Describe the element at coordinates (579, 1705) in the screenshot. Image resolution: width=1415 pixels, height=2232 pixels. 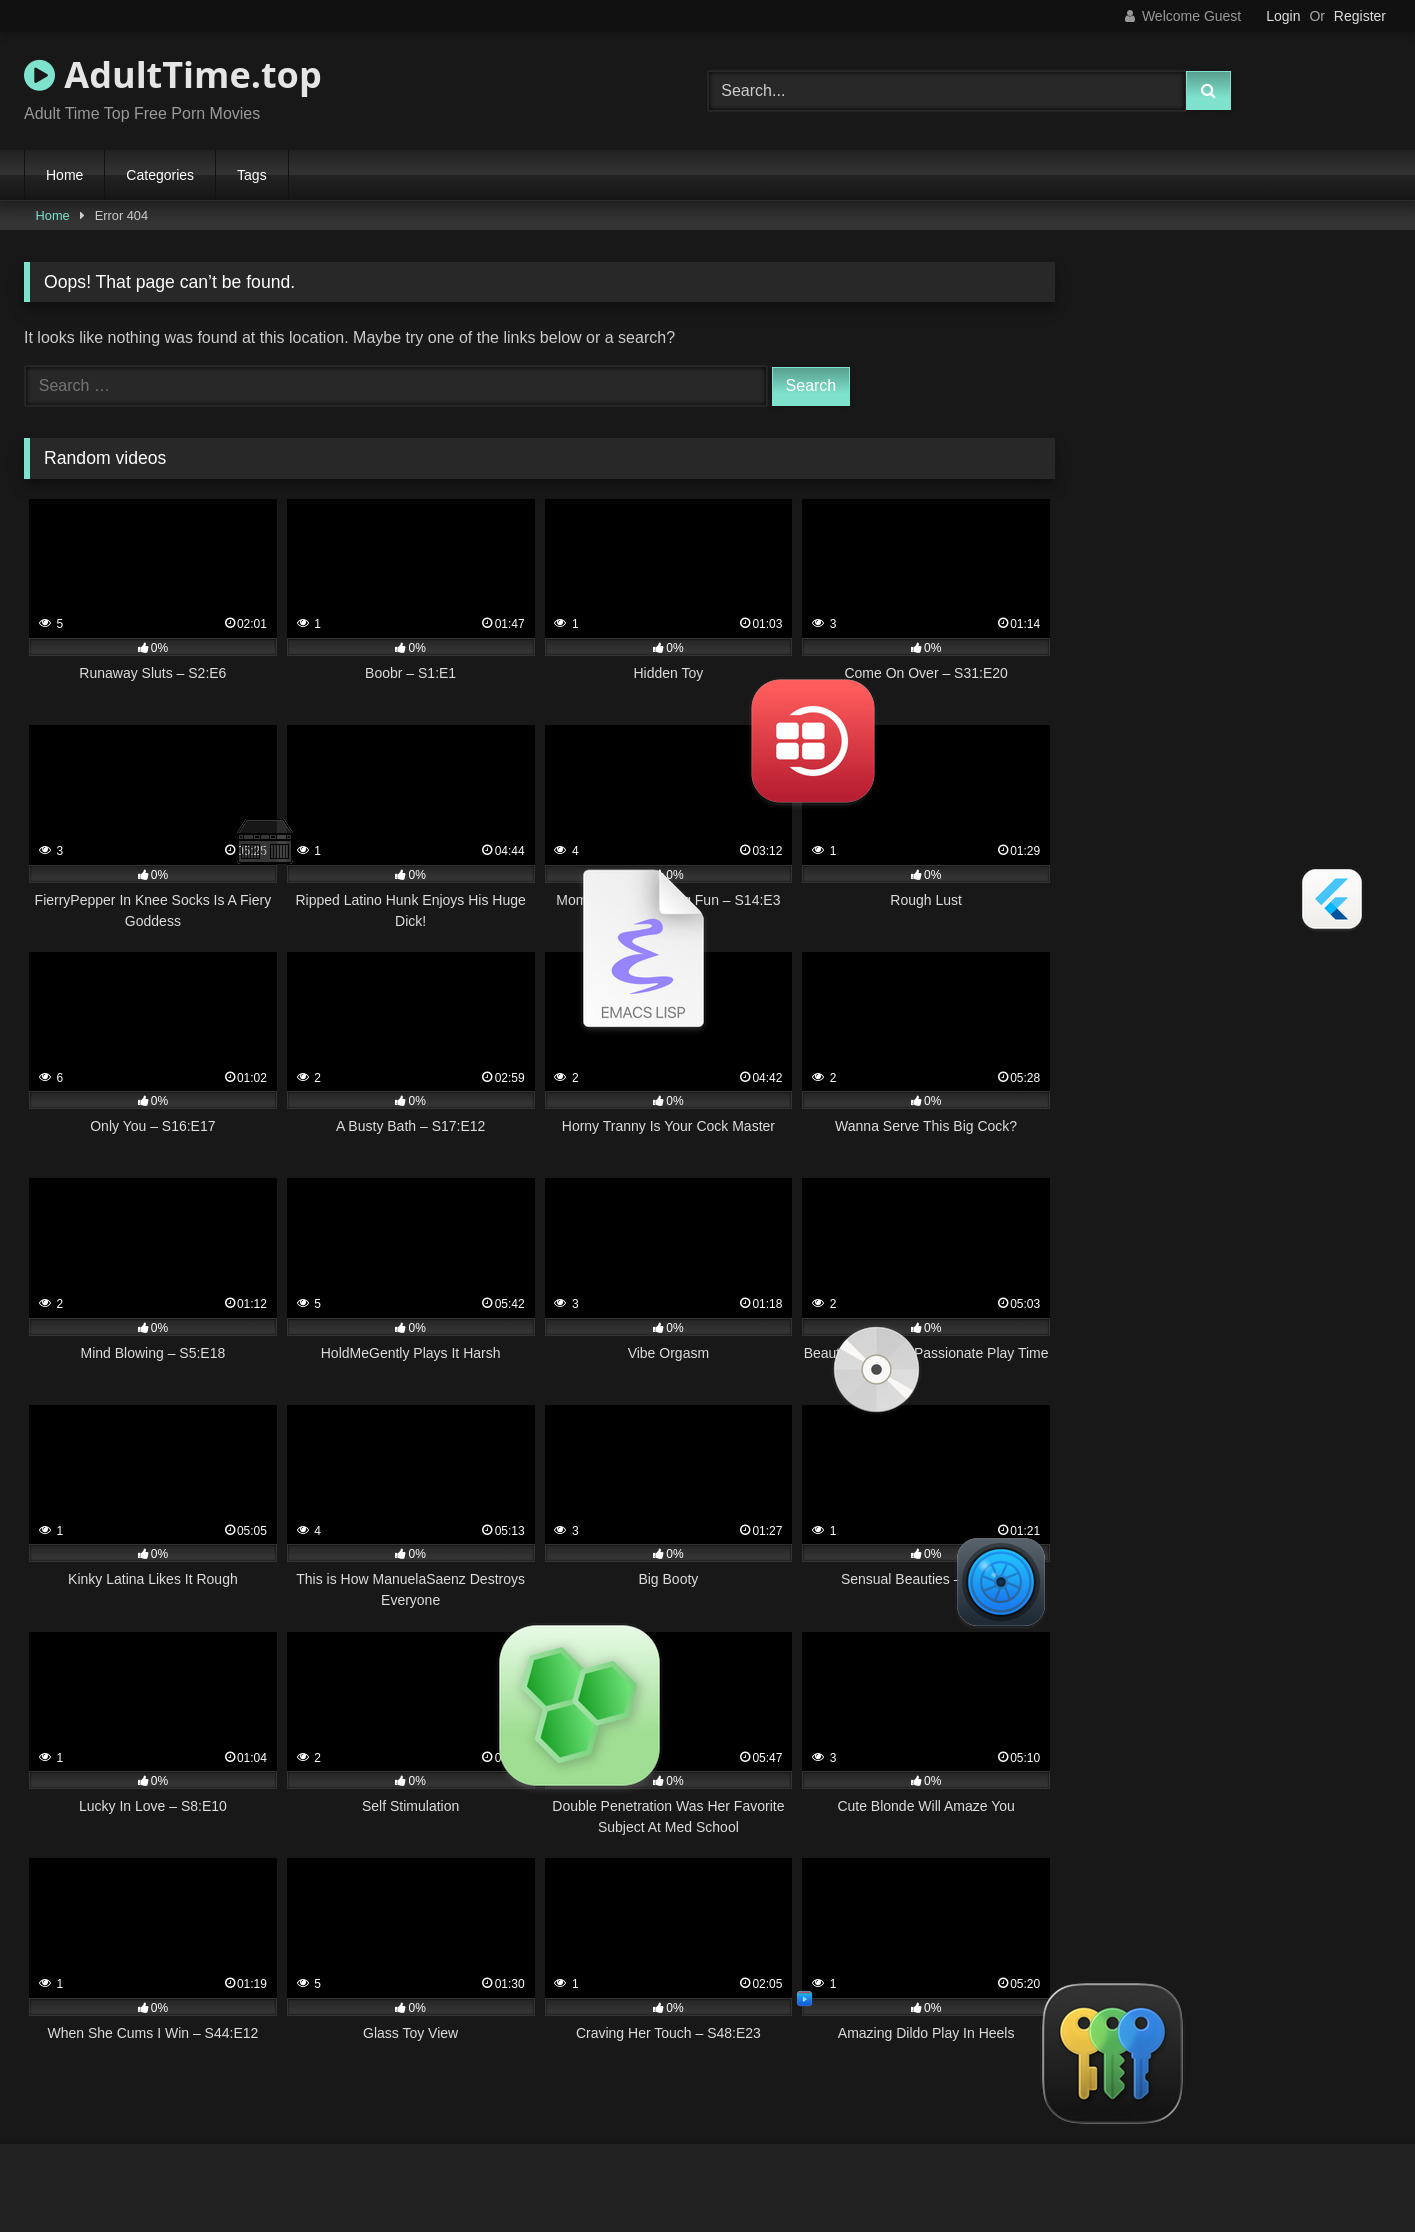
I see `open ghex hex editor application` at that location.